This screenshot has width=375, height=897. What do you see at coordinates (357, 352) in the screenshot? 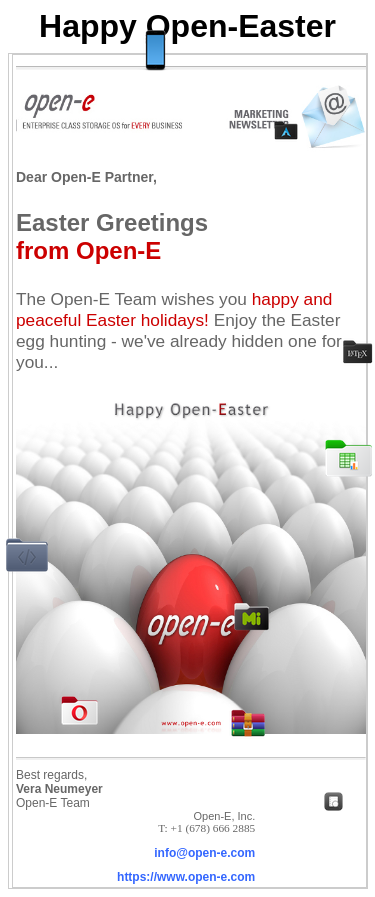
I see `open folder containing LaTeX documents` at bounding box center [357, 352].